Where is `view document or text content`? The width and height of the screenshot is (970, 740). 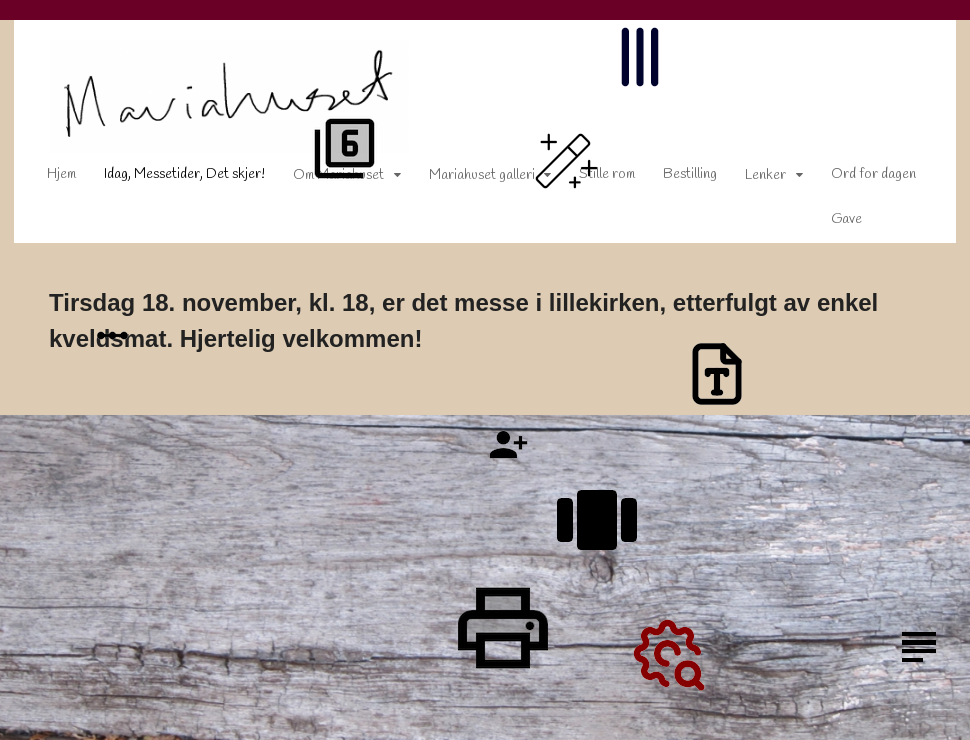 view document or text content is located at coordinates (919, 647).